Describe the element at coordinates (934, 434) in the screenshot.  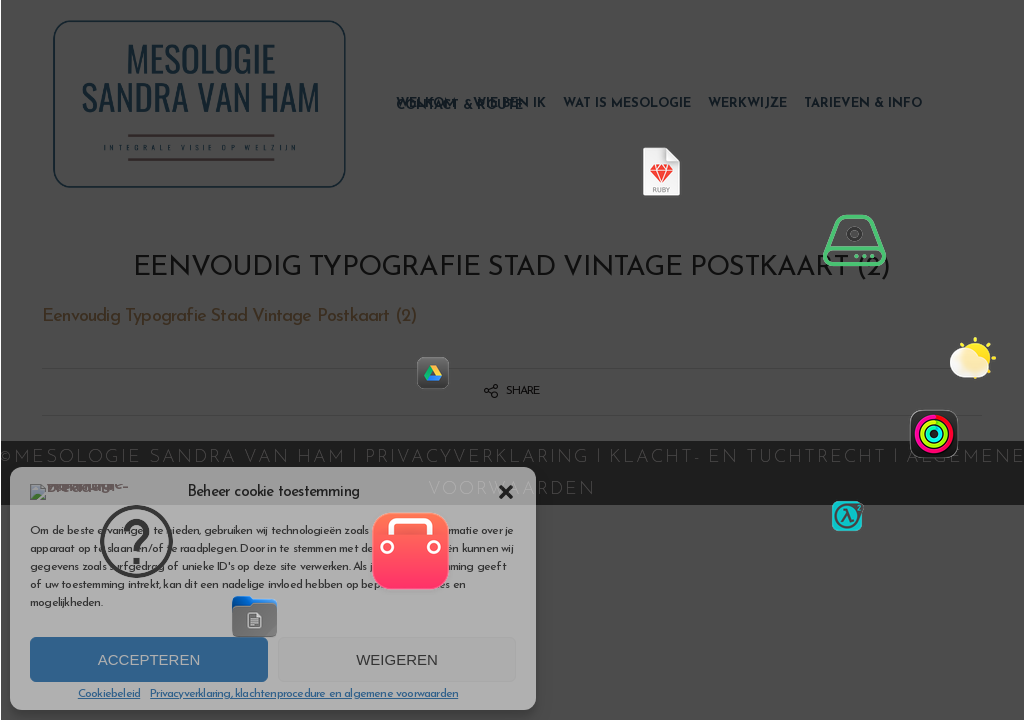
I see `open the Fitness app` at that location.